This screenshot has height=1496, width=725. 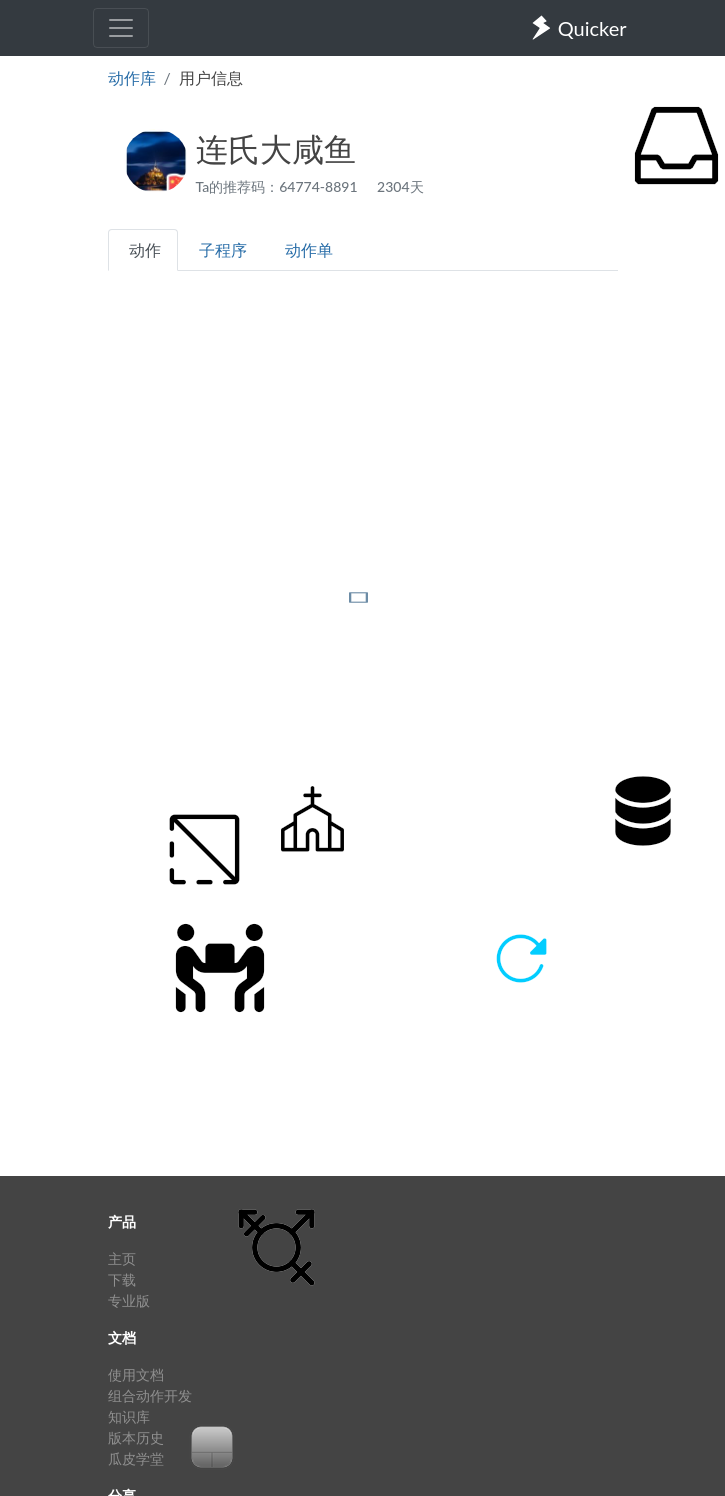 I want to click on refresh the current page or content, so click(x=522, y=958).